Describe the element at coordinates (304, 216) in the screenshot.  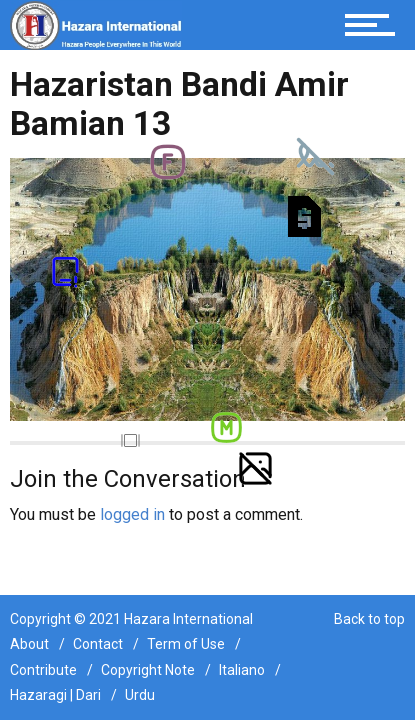
I see `view invoice or billing document` at that location.